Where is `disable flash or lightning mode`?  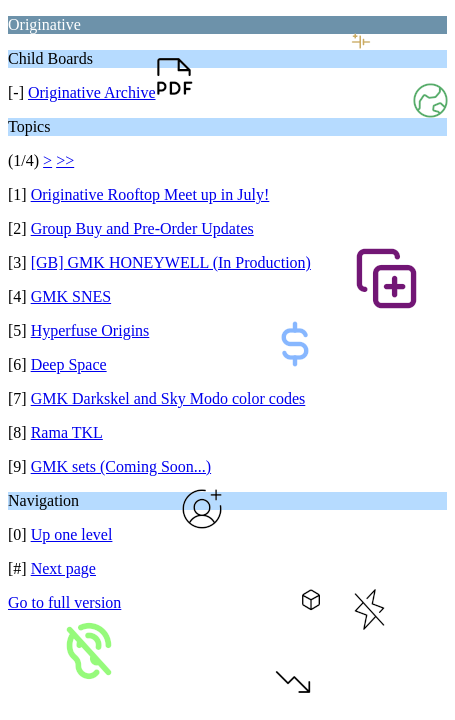 disable flash or lightning mode is located at coordinates (369, 609).